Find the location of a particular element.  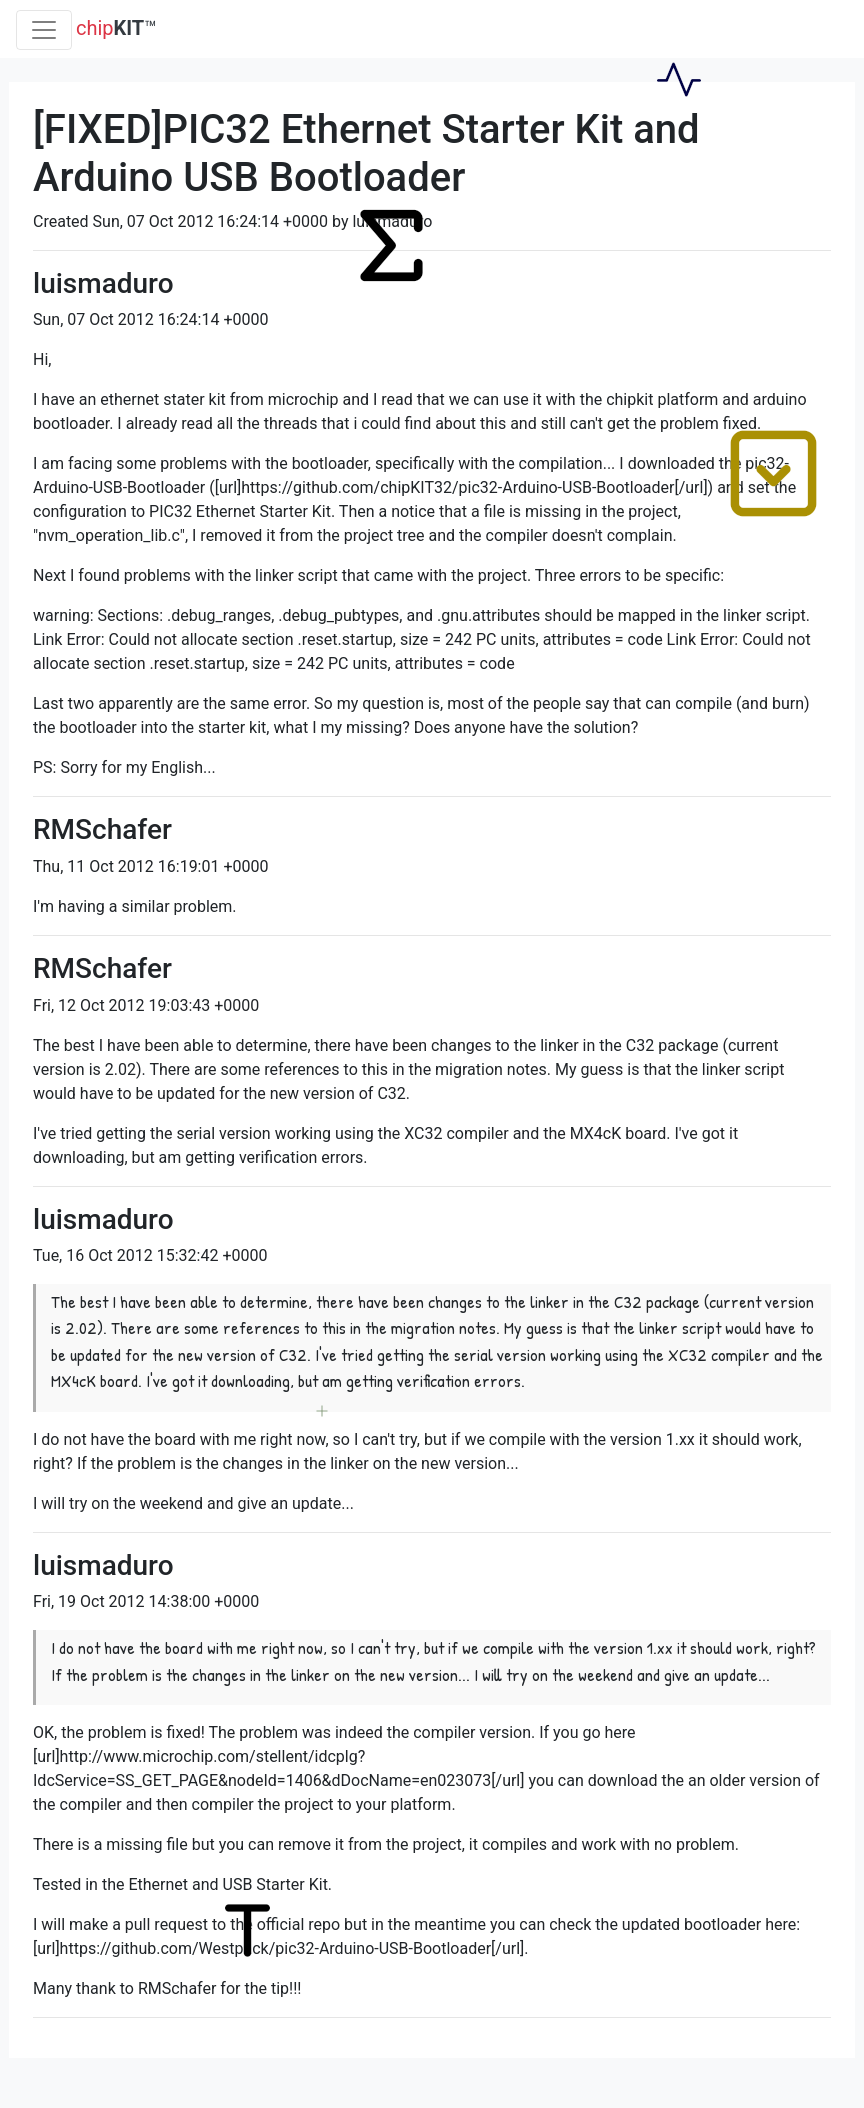

add a new item is located at coordinates (322, 1411).